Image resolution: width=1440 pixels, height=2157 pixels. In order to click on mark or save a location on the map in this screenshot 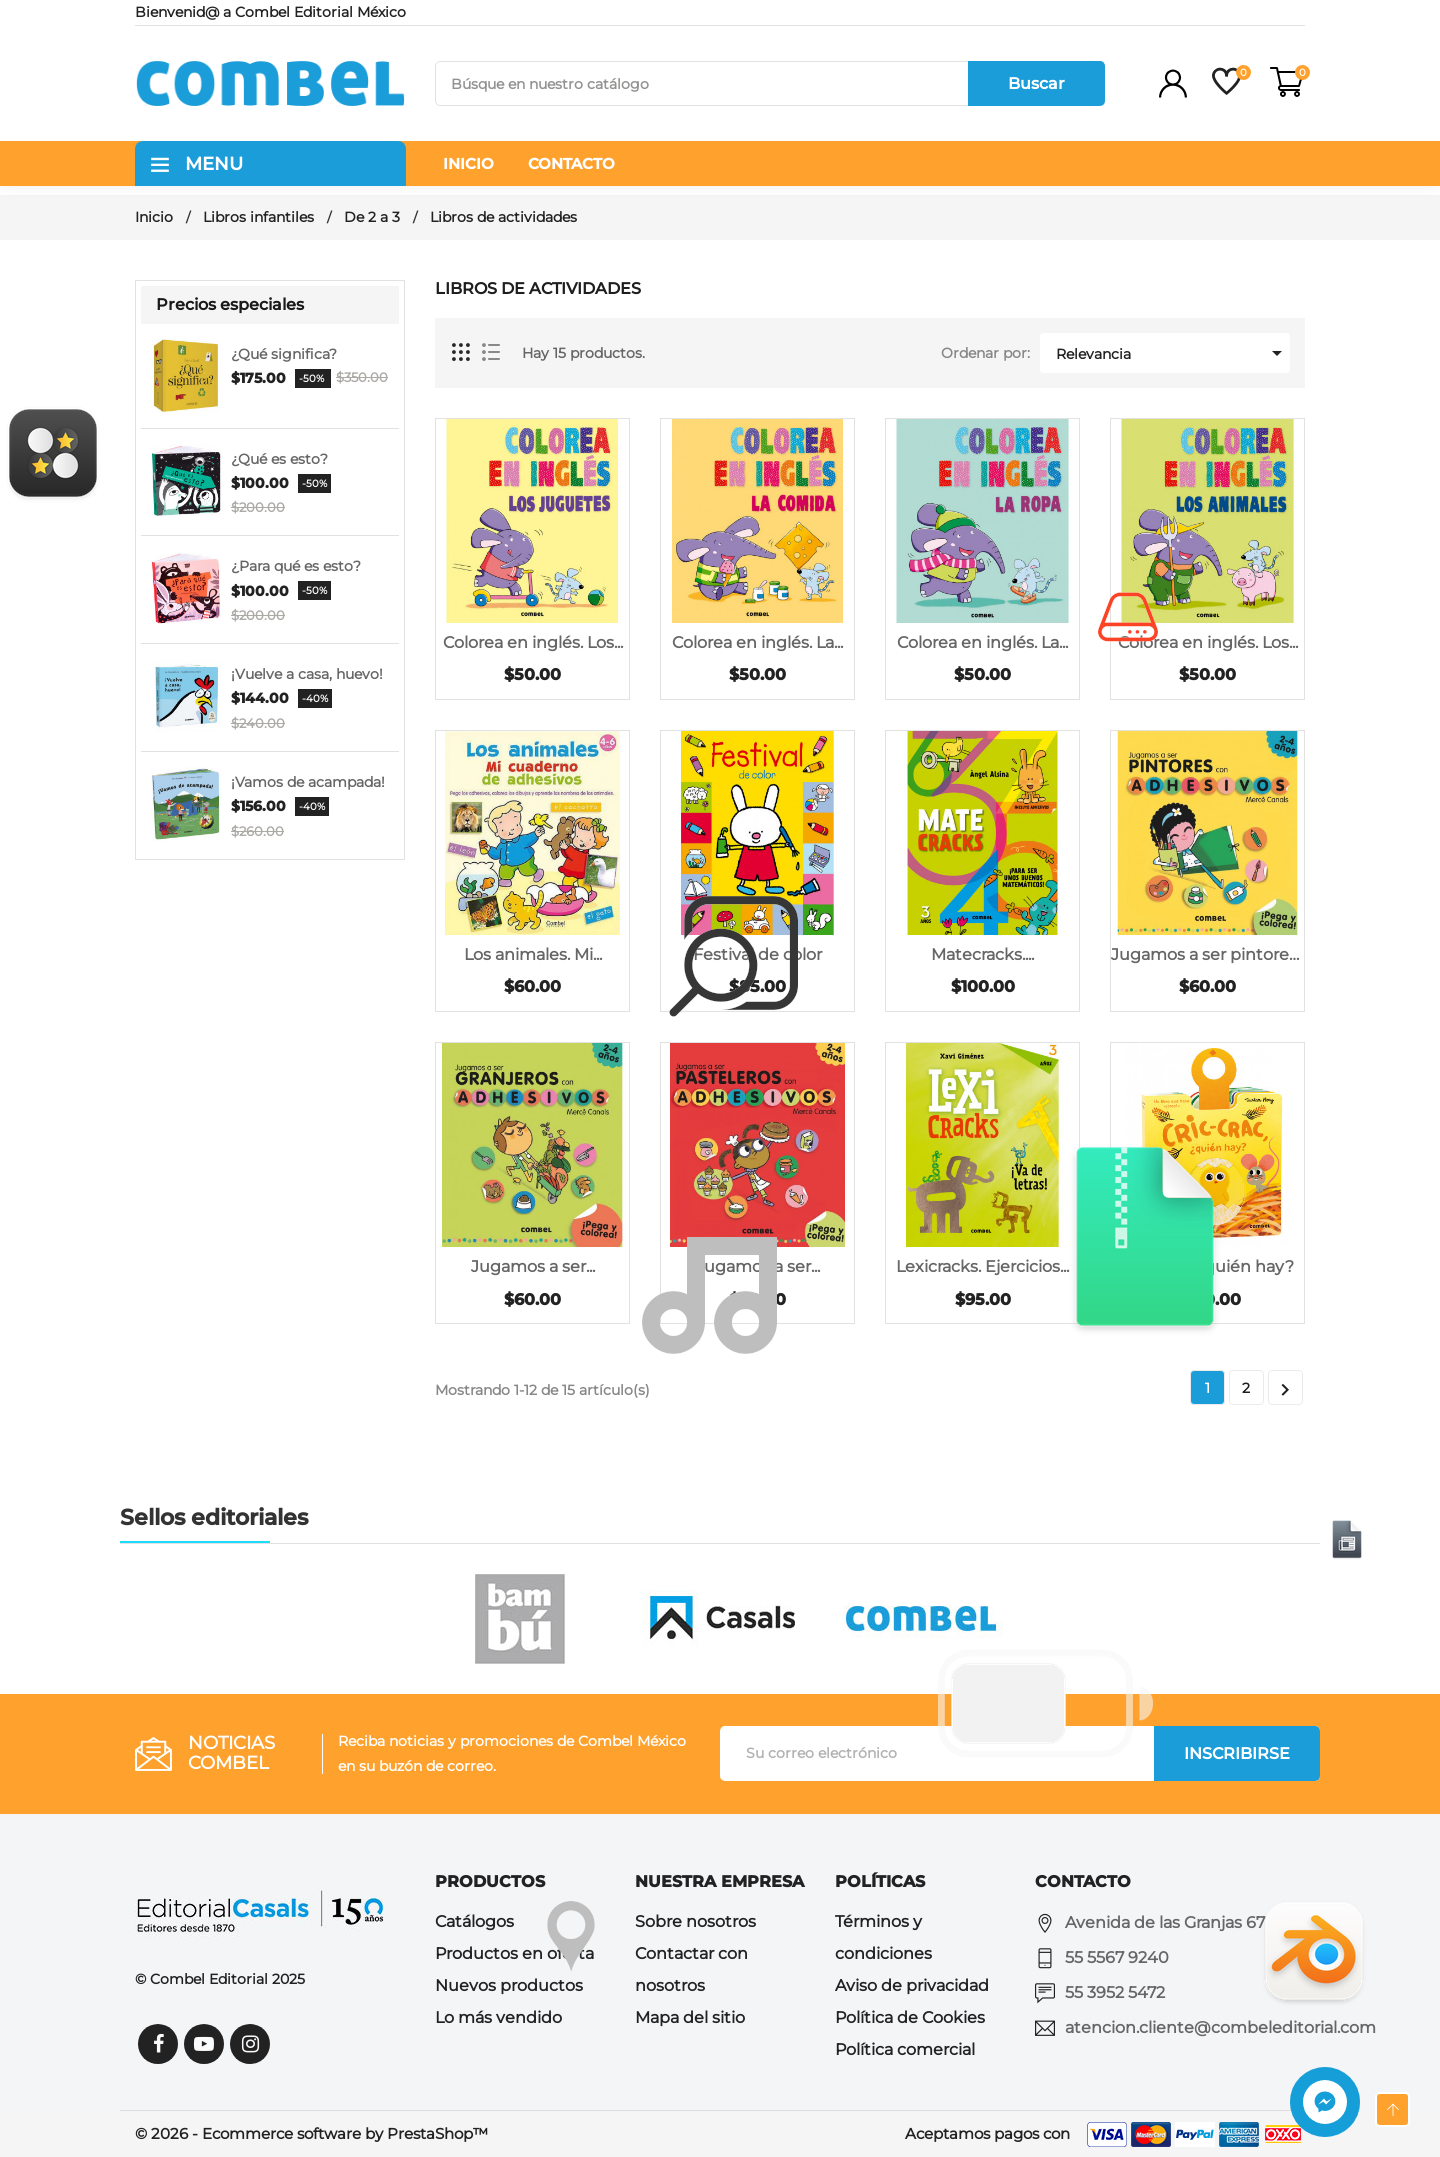, I will do `click(571, 1939)`.